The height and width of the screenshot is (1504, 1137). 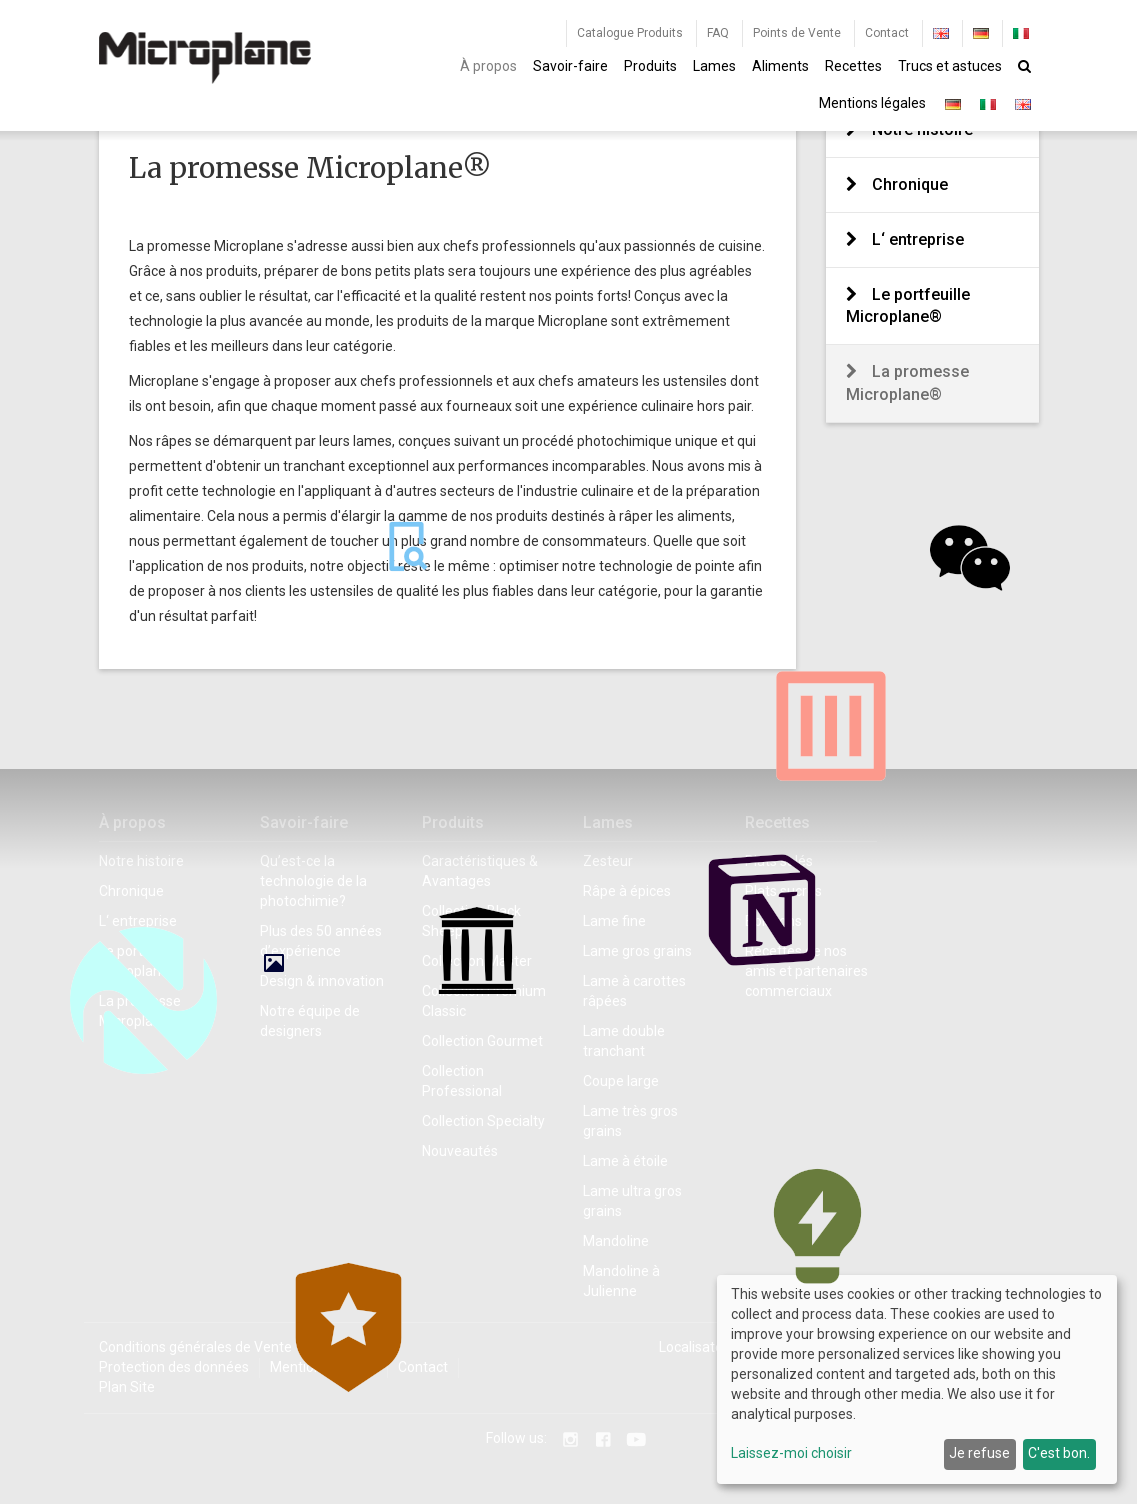 What do you see at coordinates (817, 1223) in the screenshot?
I see `access quick ideas or tips` at bounding box center [817, 1223].